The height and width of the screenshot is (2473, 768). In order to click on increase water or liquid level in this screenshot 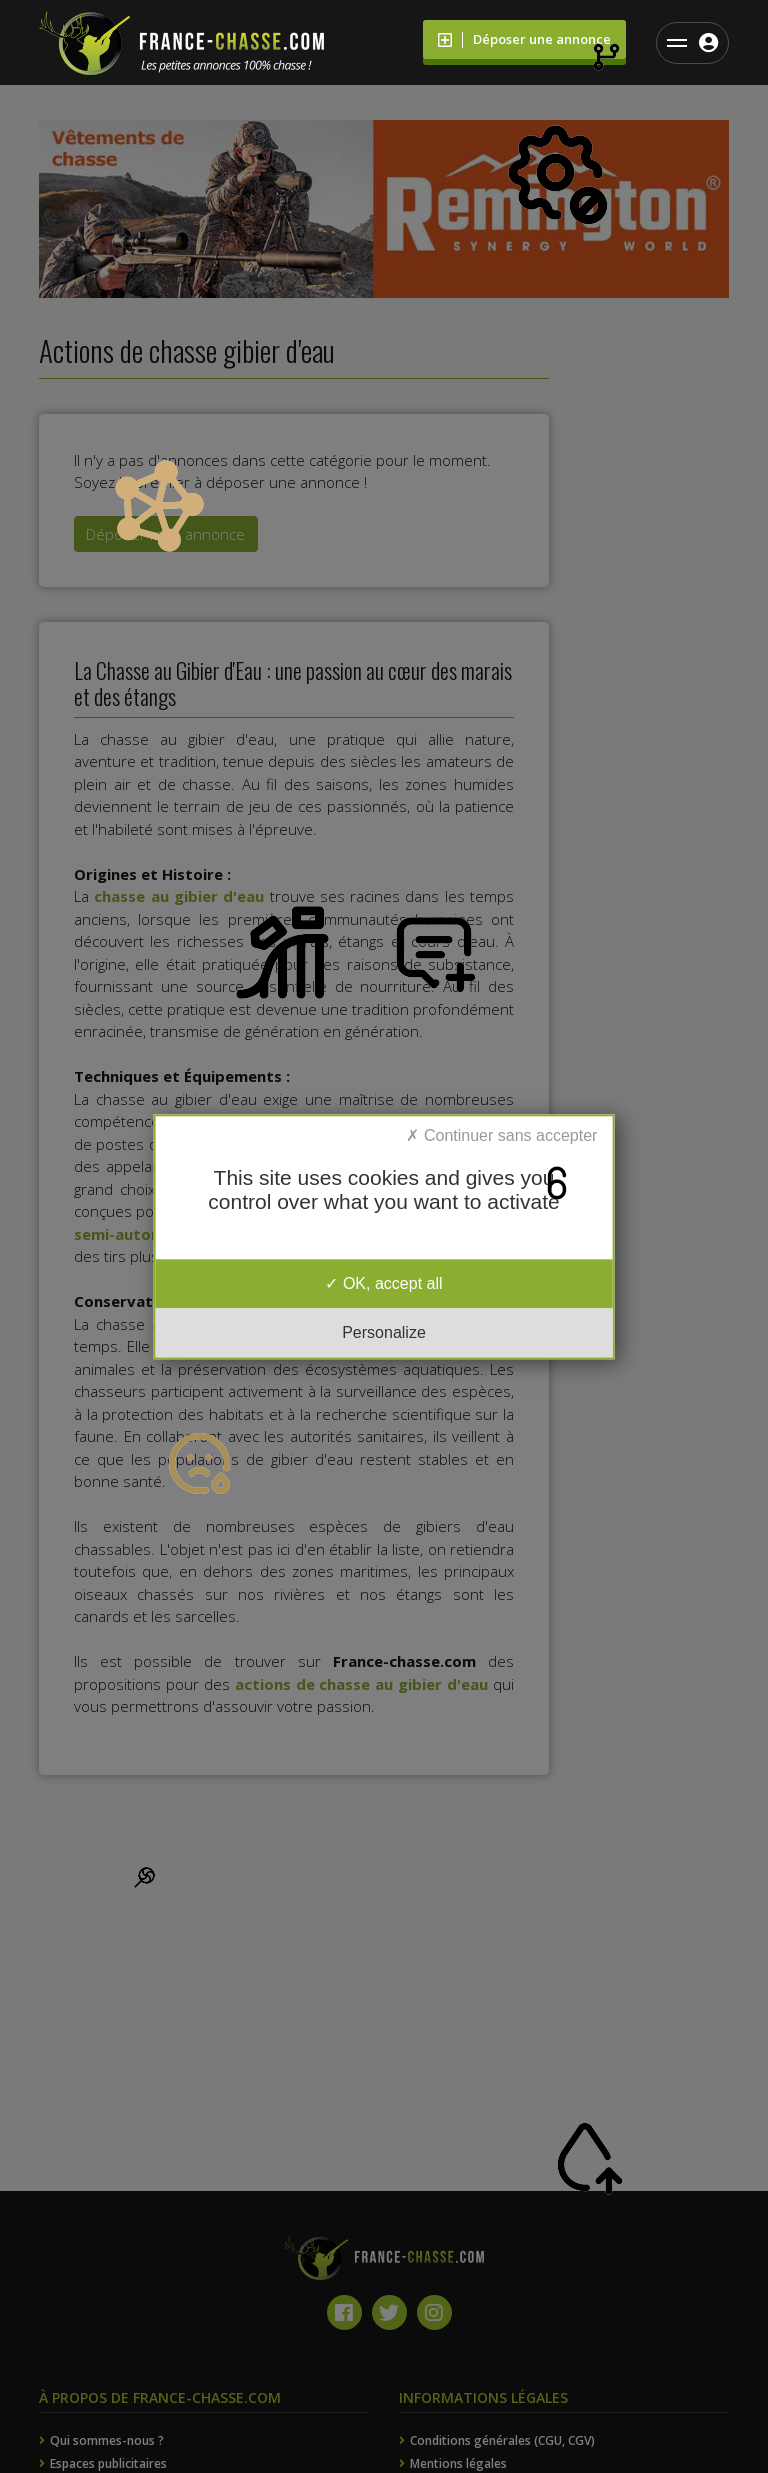, I will do `click(585, 2157)`.